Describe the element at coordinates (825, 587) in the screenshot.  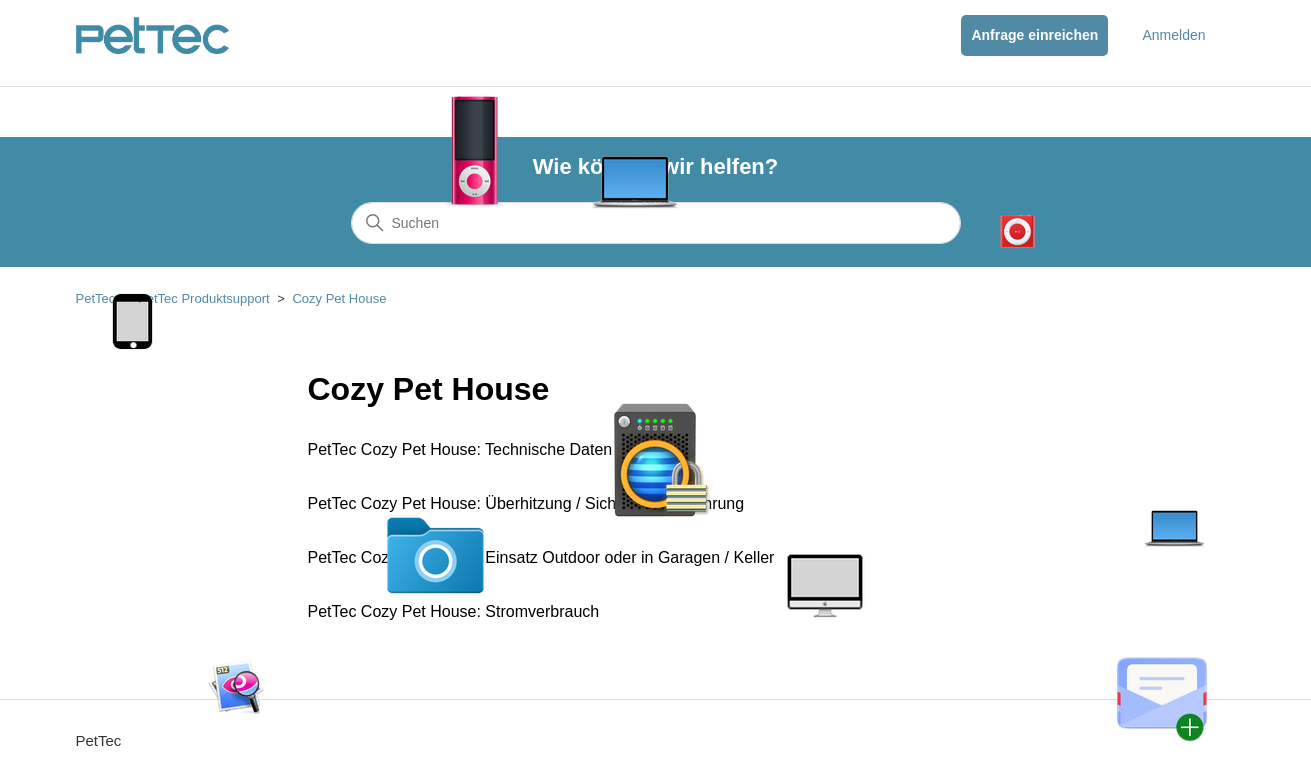
I see `navigate to your iMac in the sidebar` at that location.